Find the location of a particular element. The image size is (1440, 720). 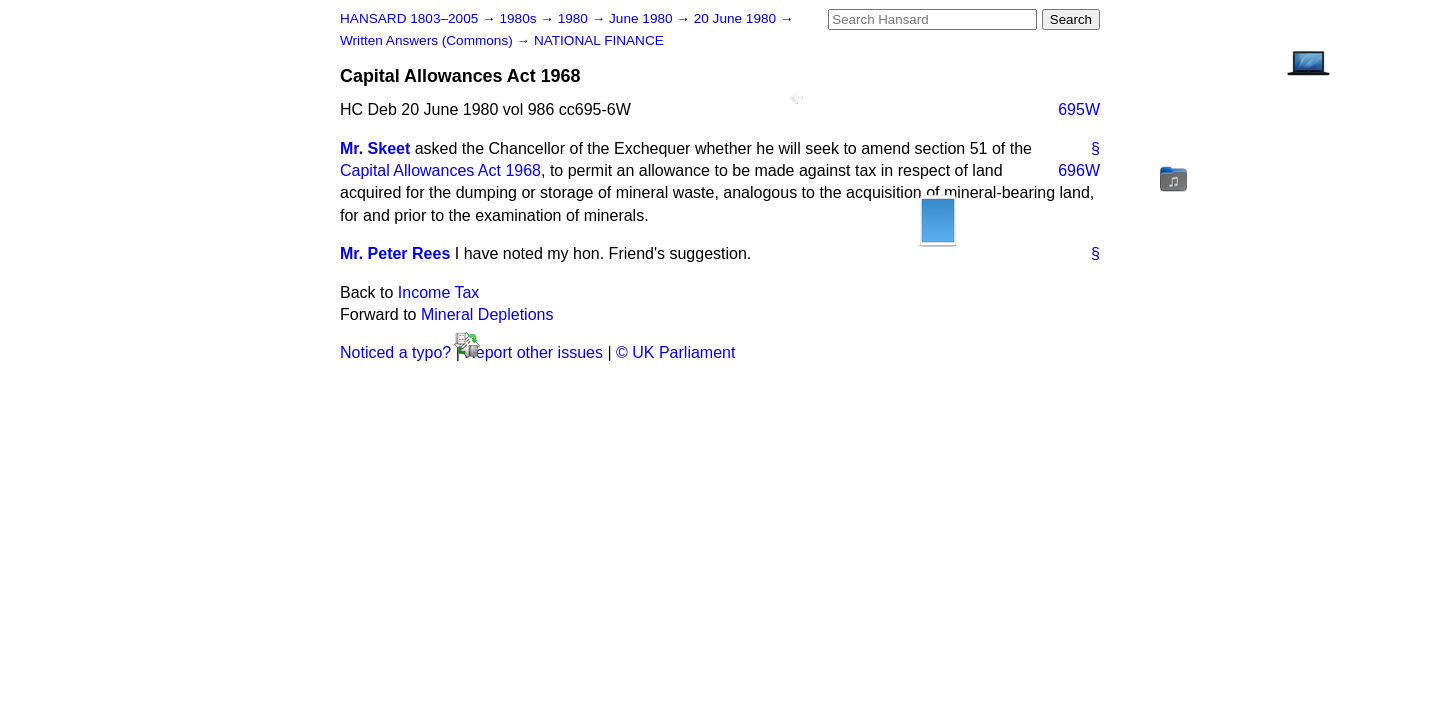

convert between chinese text formats is located at coordinates (467, 345).